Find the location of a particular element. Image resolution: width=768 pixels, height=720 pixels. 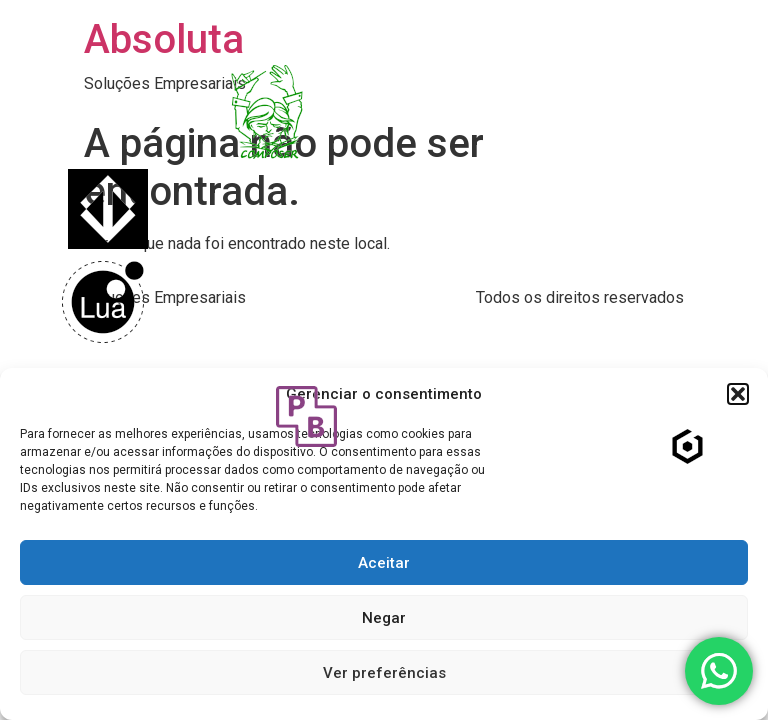

são paulo metro official app or website is located at coordinates (108, 209).